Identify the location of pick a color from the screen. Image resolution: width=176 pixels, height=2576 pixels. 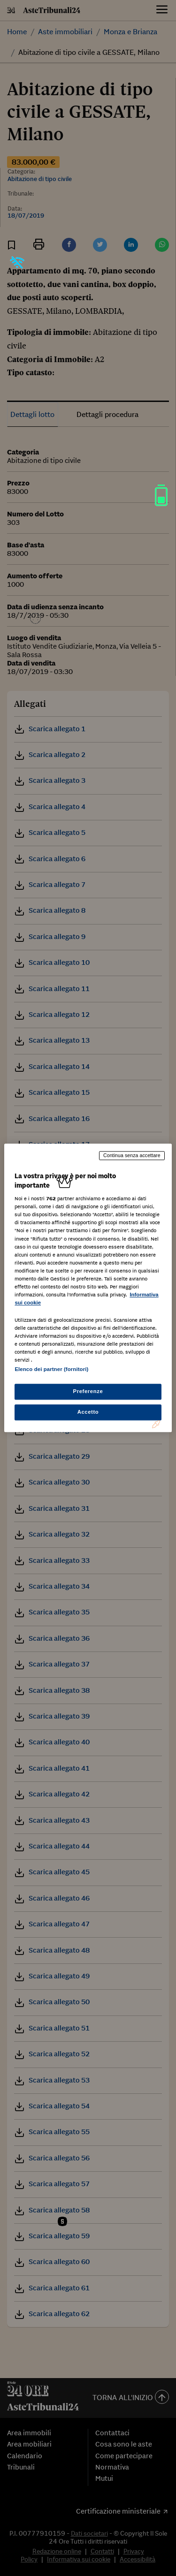
(156, 1424).